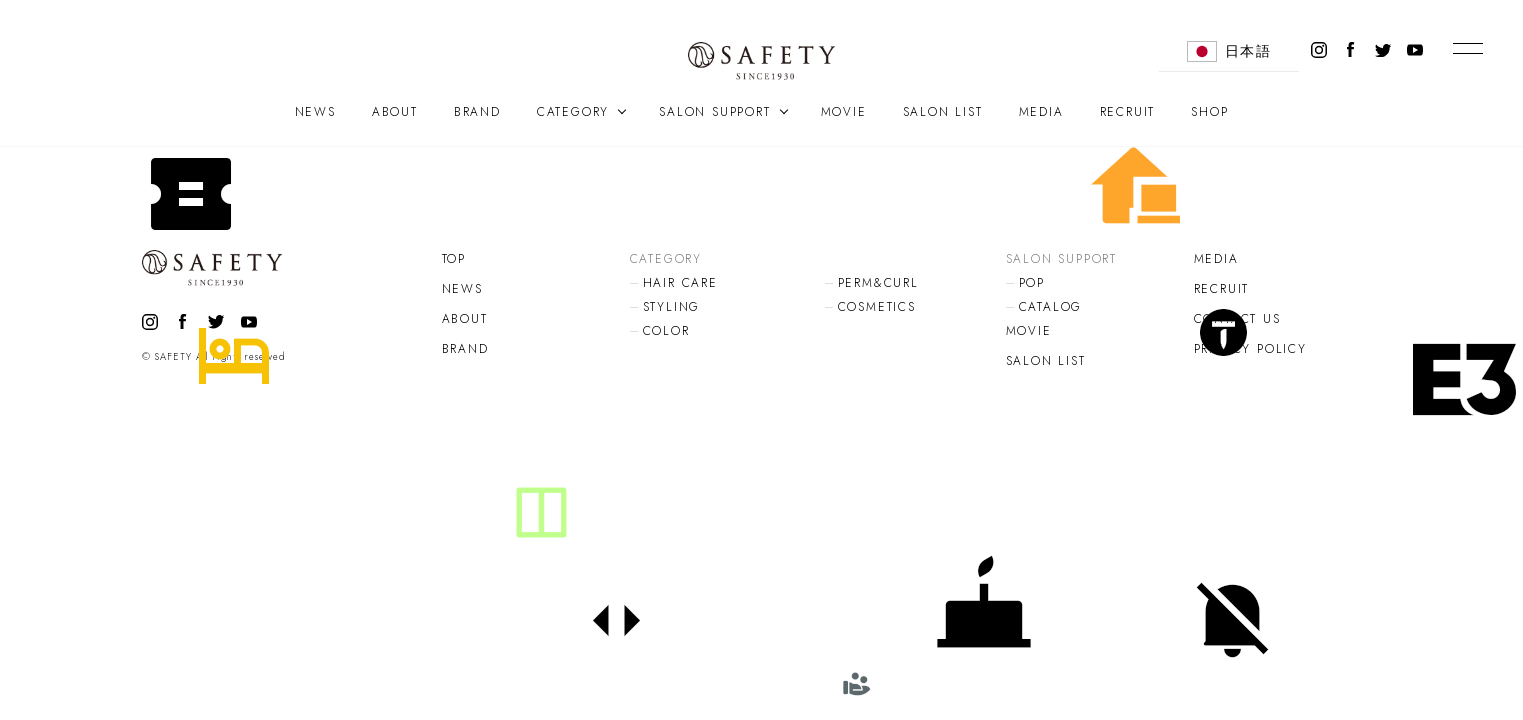 This screenshot has height=720, width=1523. I want to click on E3 (Electronic Entertainment Expo) logo, so click(1464, 379).